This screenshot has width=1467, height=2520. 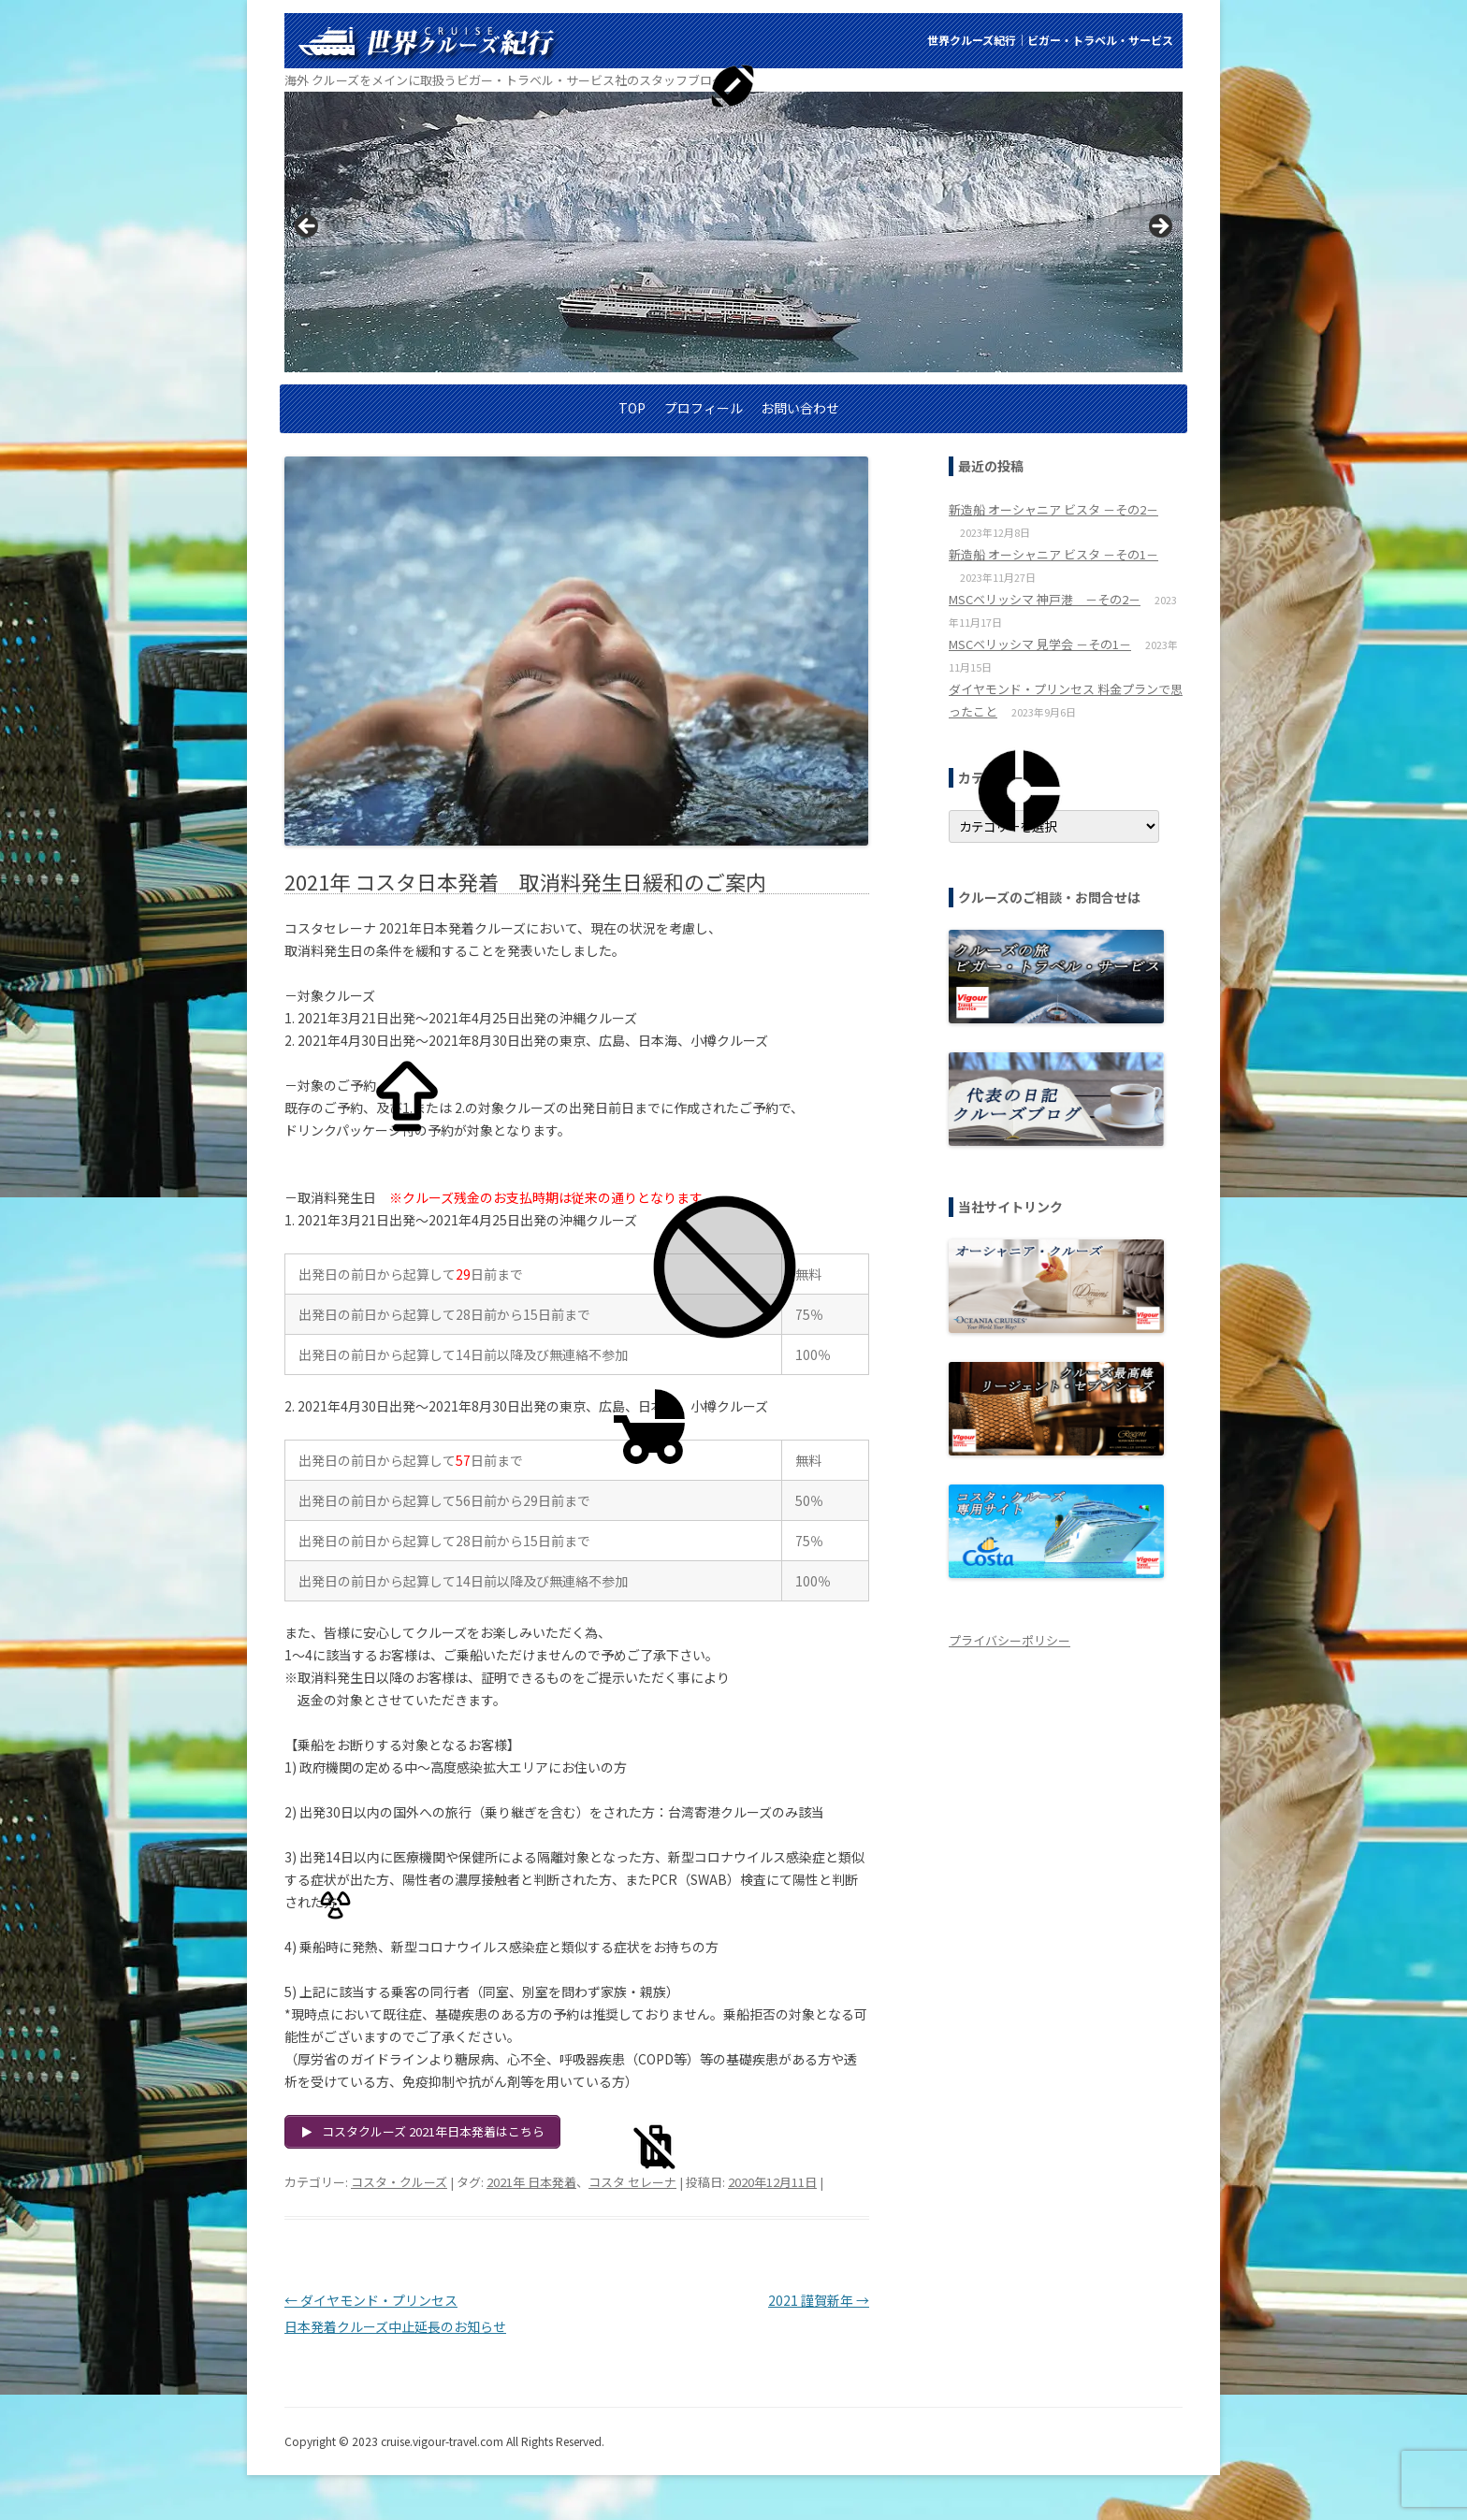 What do you see at coordinates (335, 1904) in the screenshot?
I see `indicates hazardous or radioactive content warning` at bounding box center [335, 1904].